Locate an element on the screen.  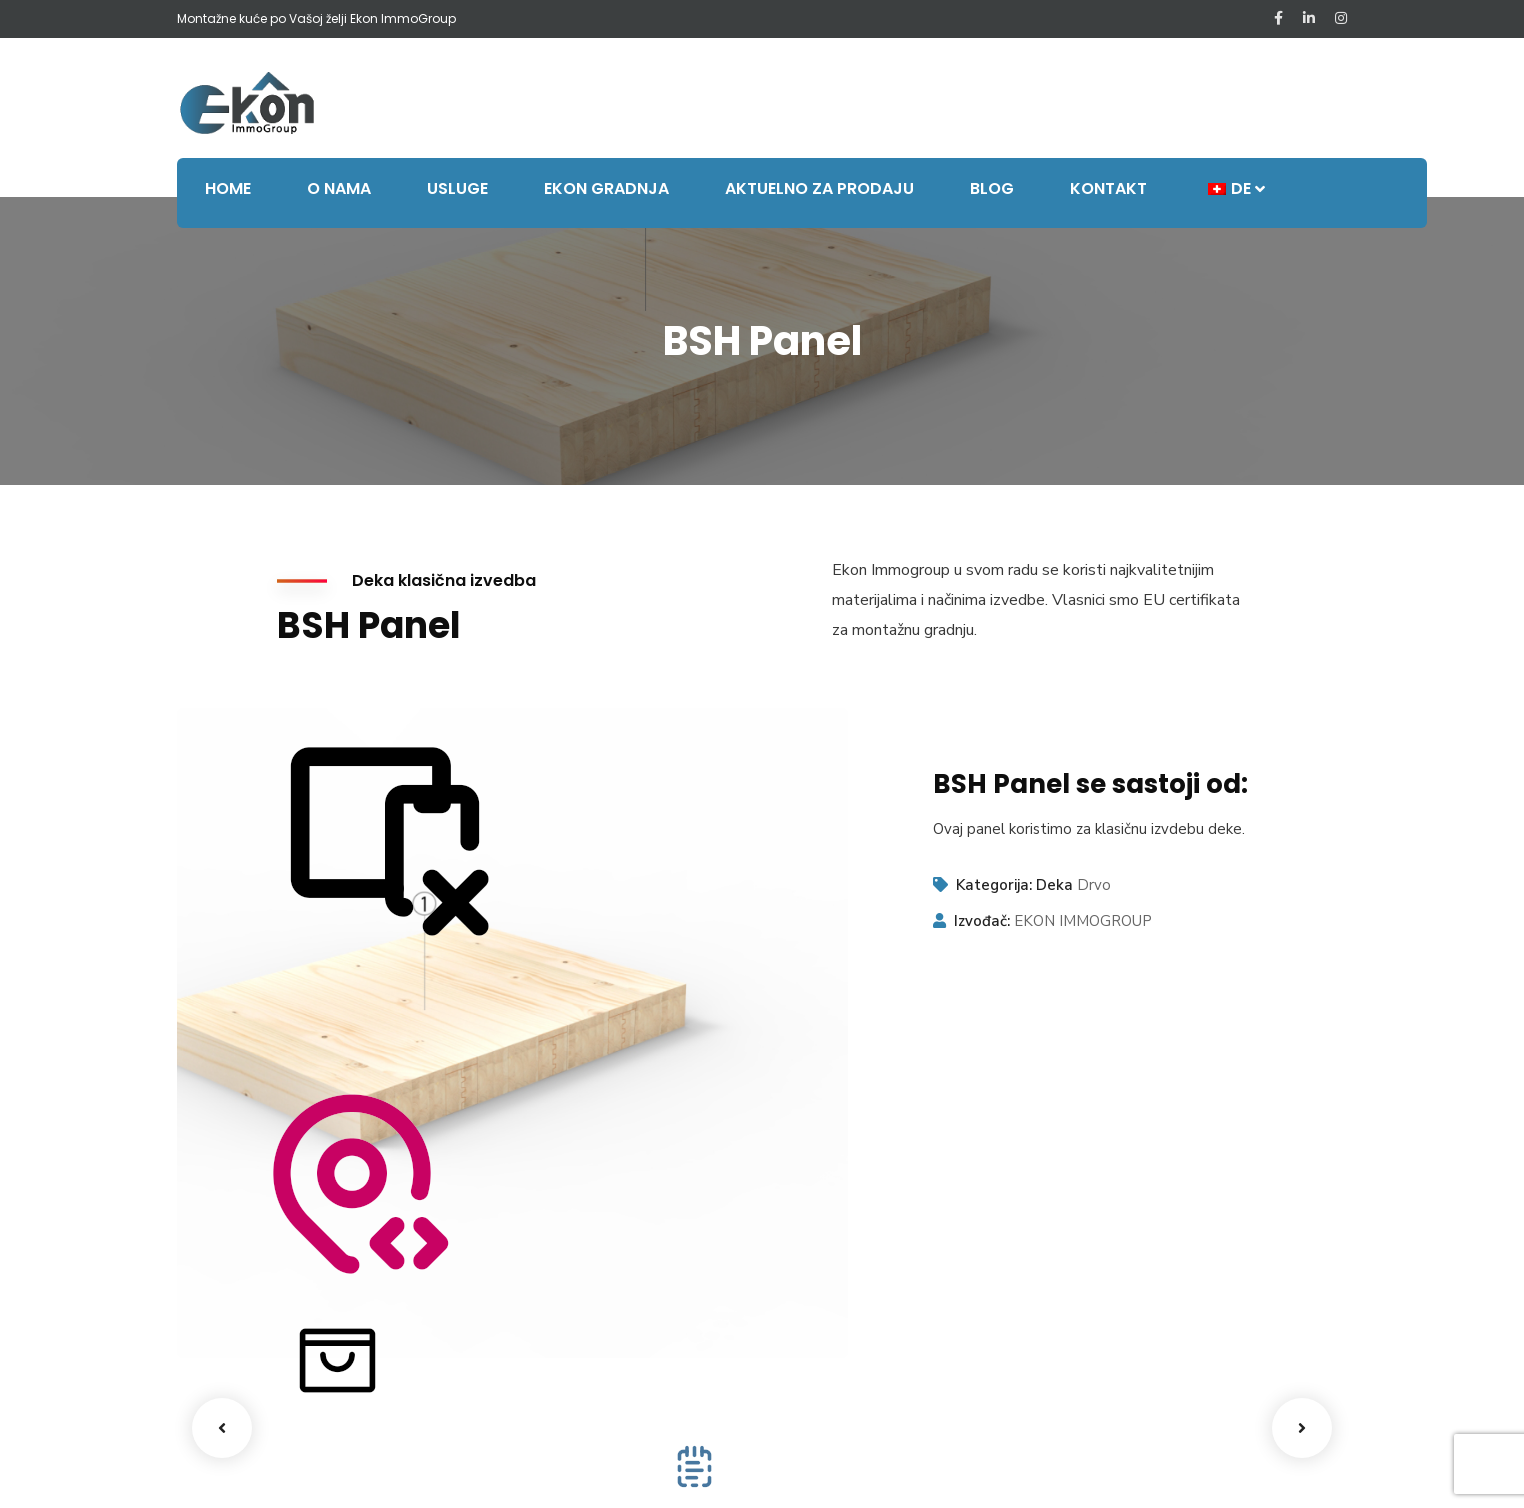
view your shopping bag is located at coordinates (337, 1360).